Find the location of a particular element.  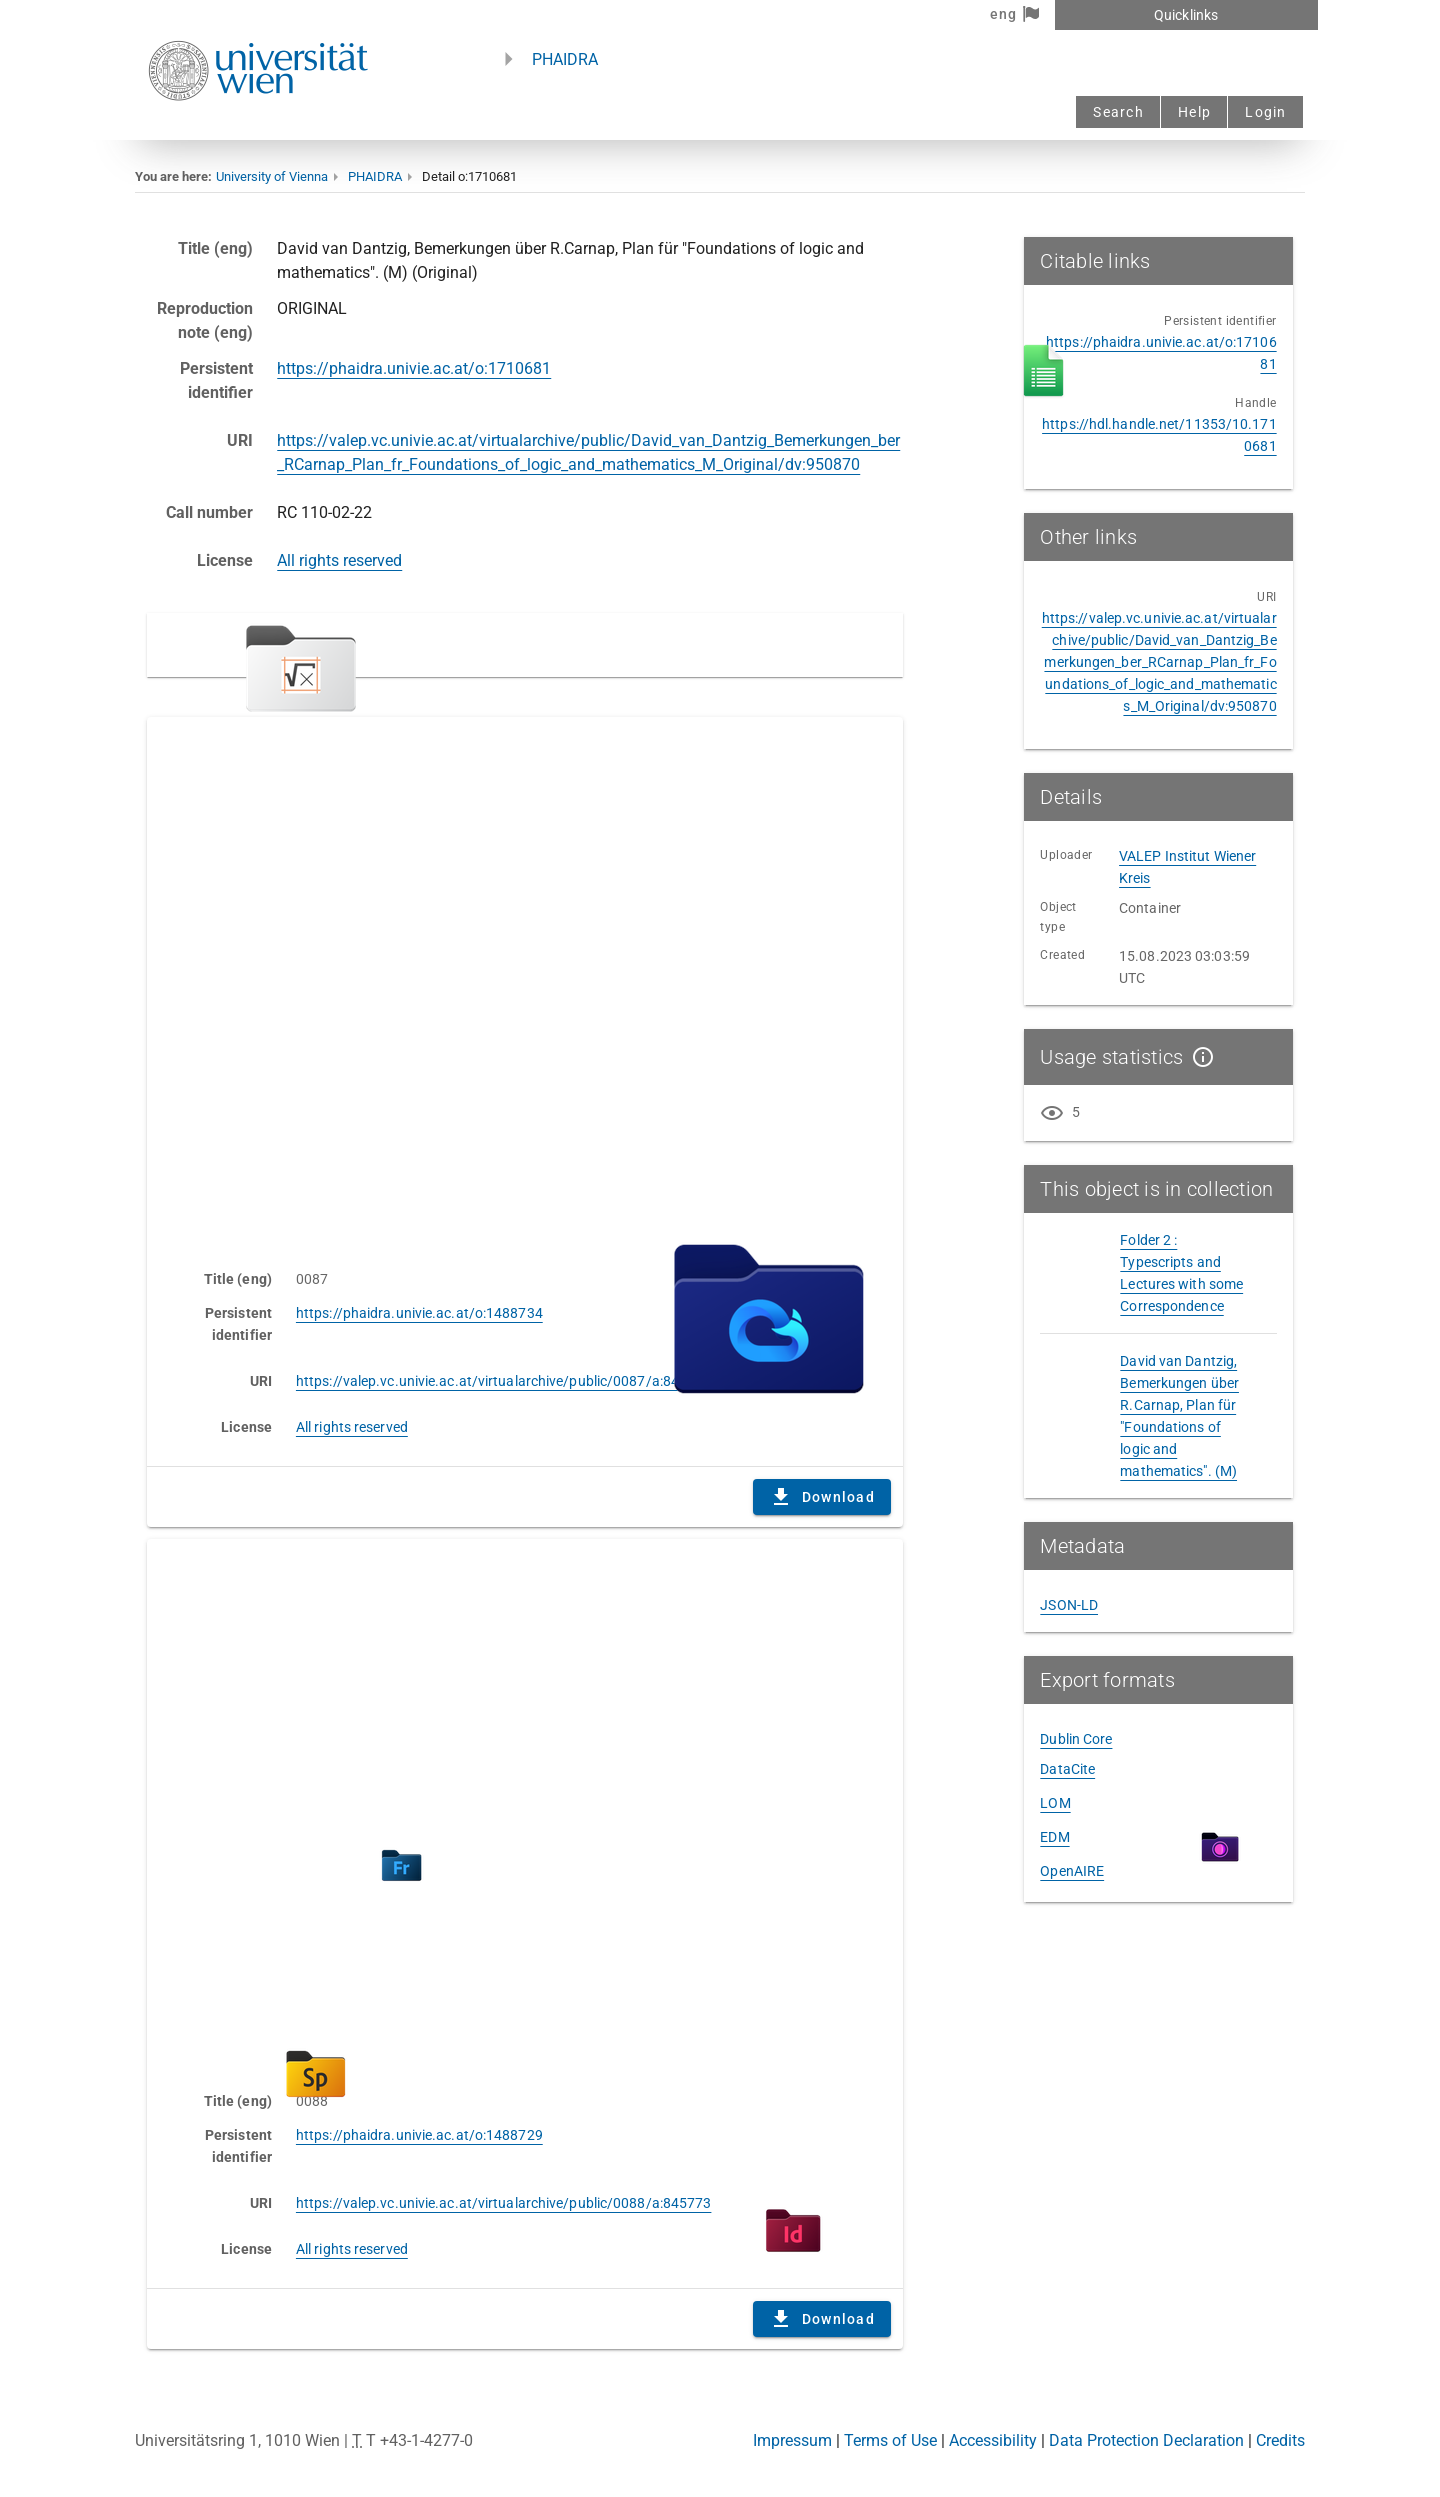

open folder containing adobe spark projects is located at coordinates (315, 2075).